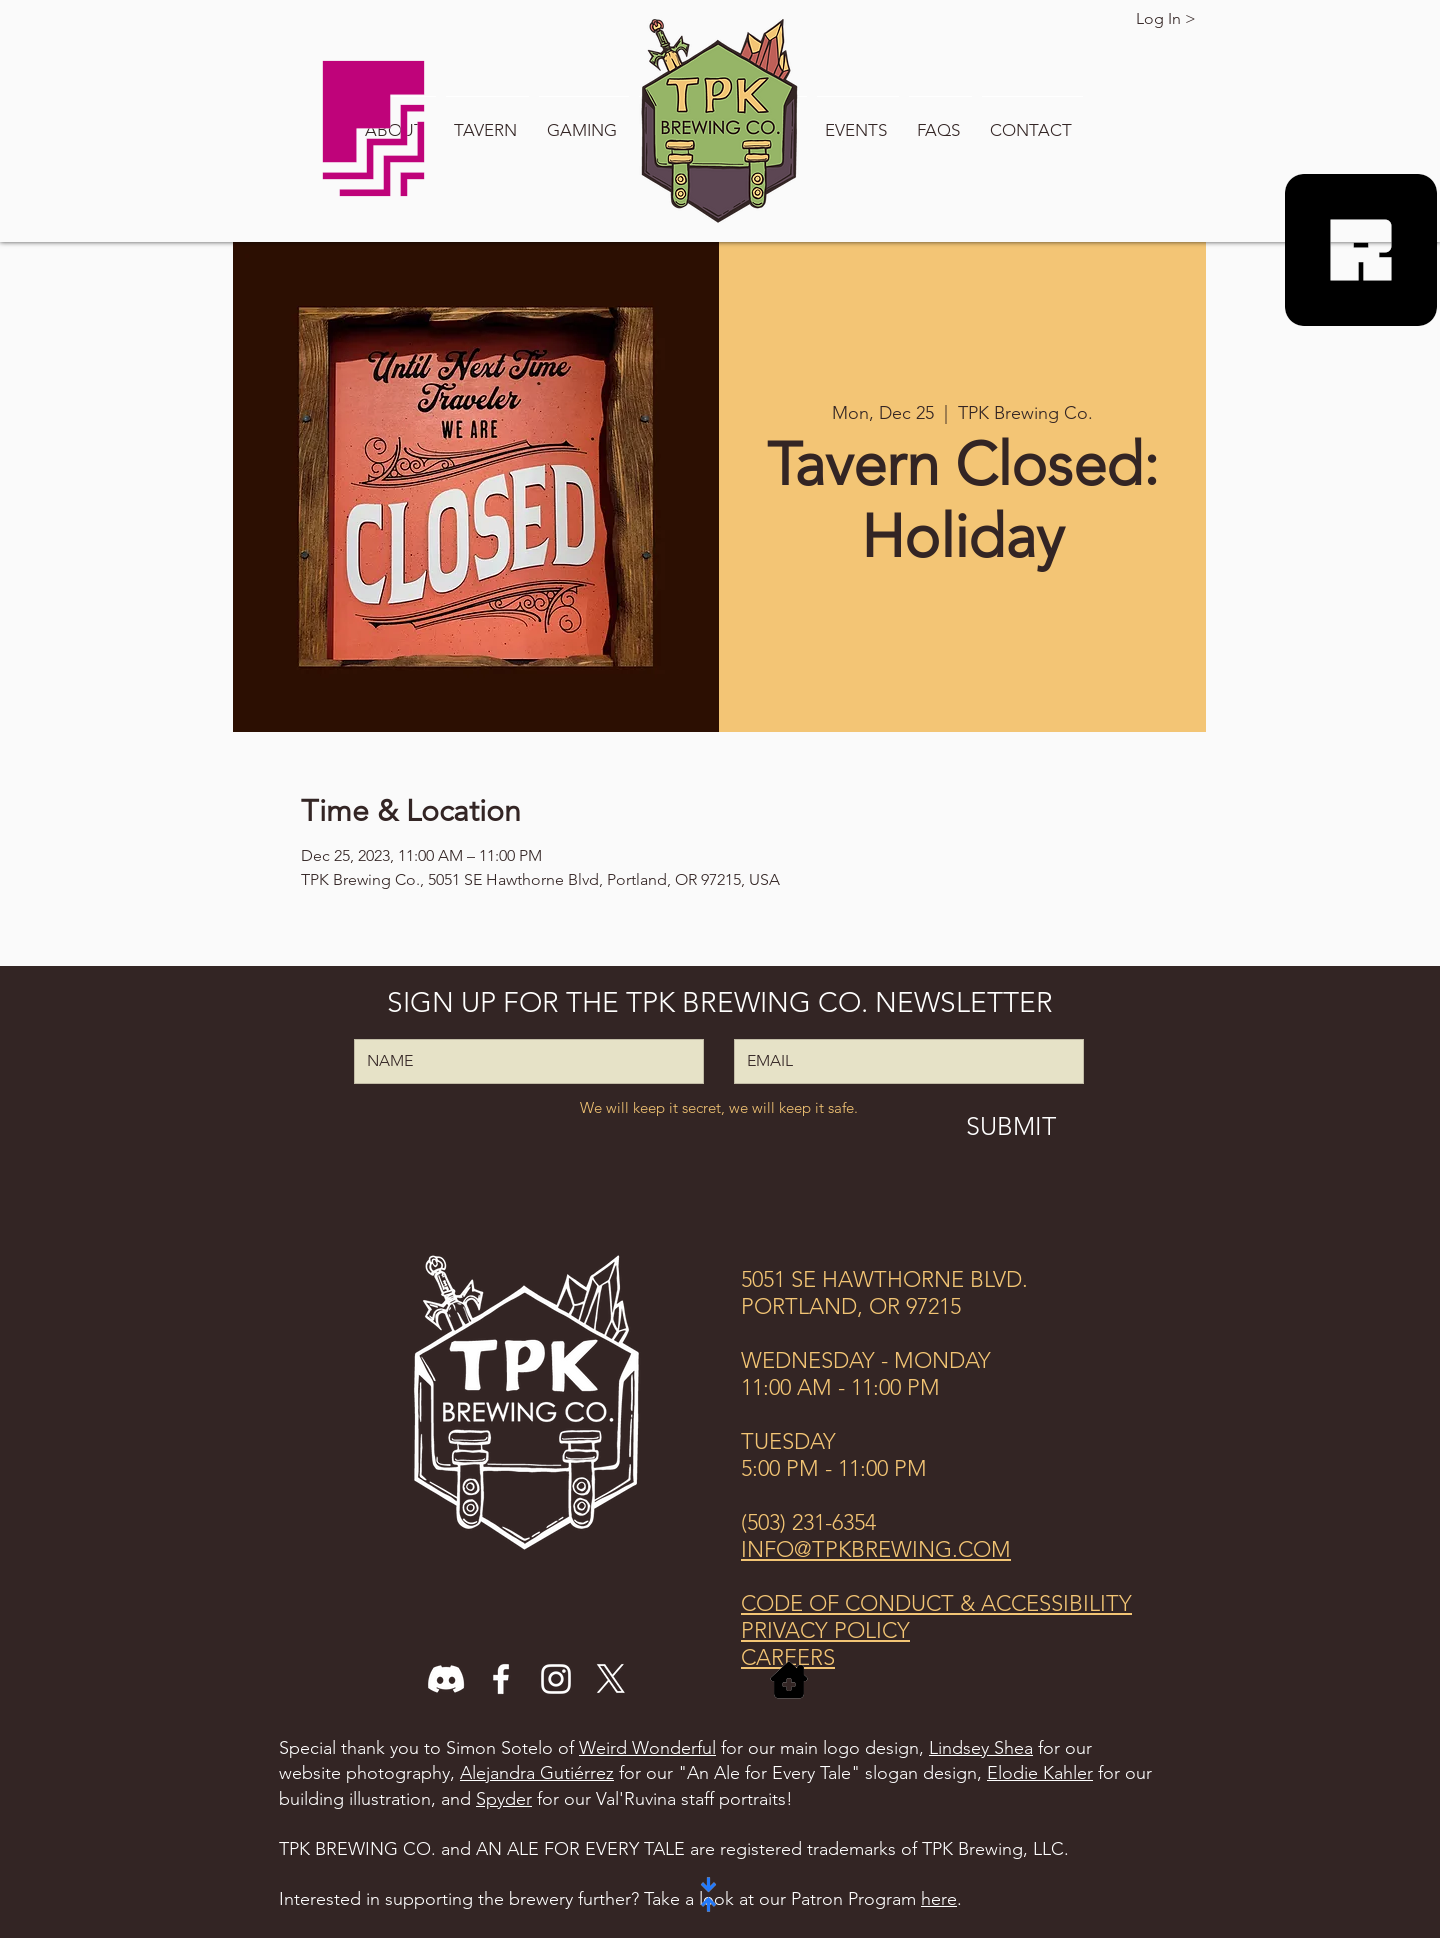 The image size is (1440, 1938). What do you see at coordinates (789, 1680) in the screenshot?
I see `access home healthcare services` at bounding box center [789, 1680].